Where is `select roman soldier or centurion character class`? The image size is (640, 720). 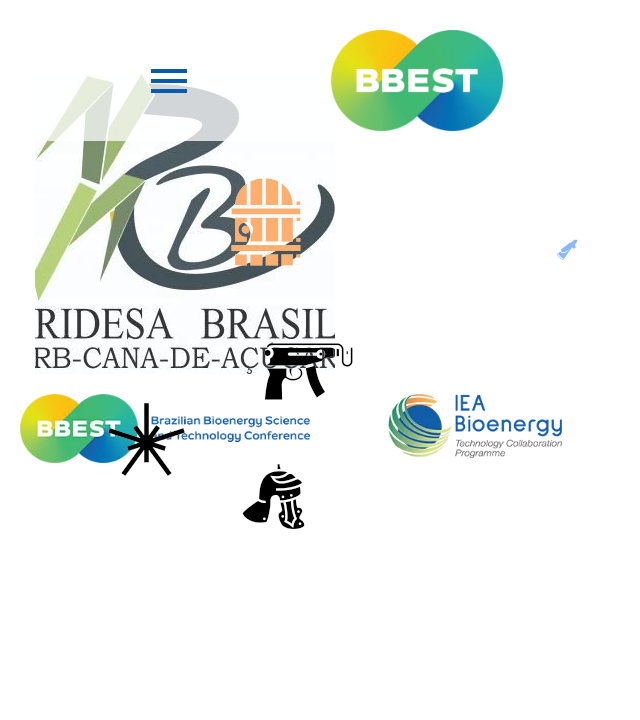 select roman soldier or centurion character class is located at coordinates (273, 496).